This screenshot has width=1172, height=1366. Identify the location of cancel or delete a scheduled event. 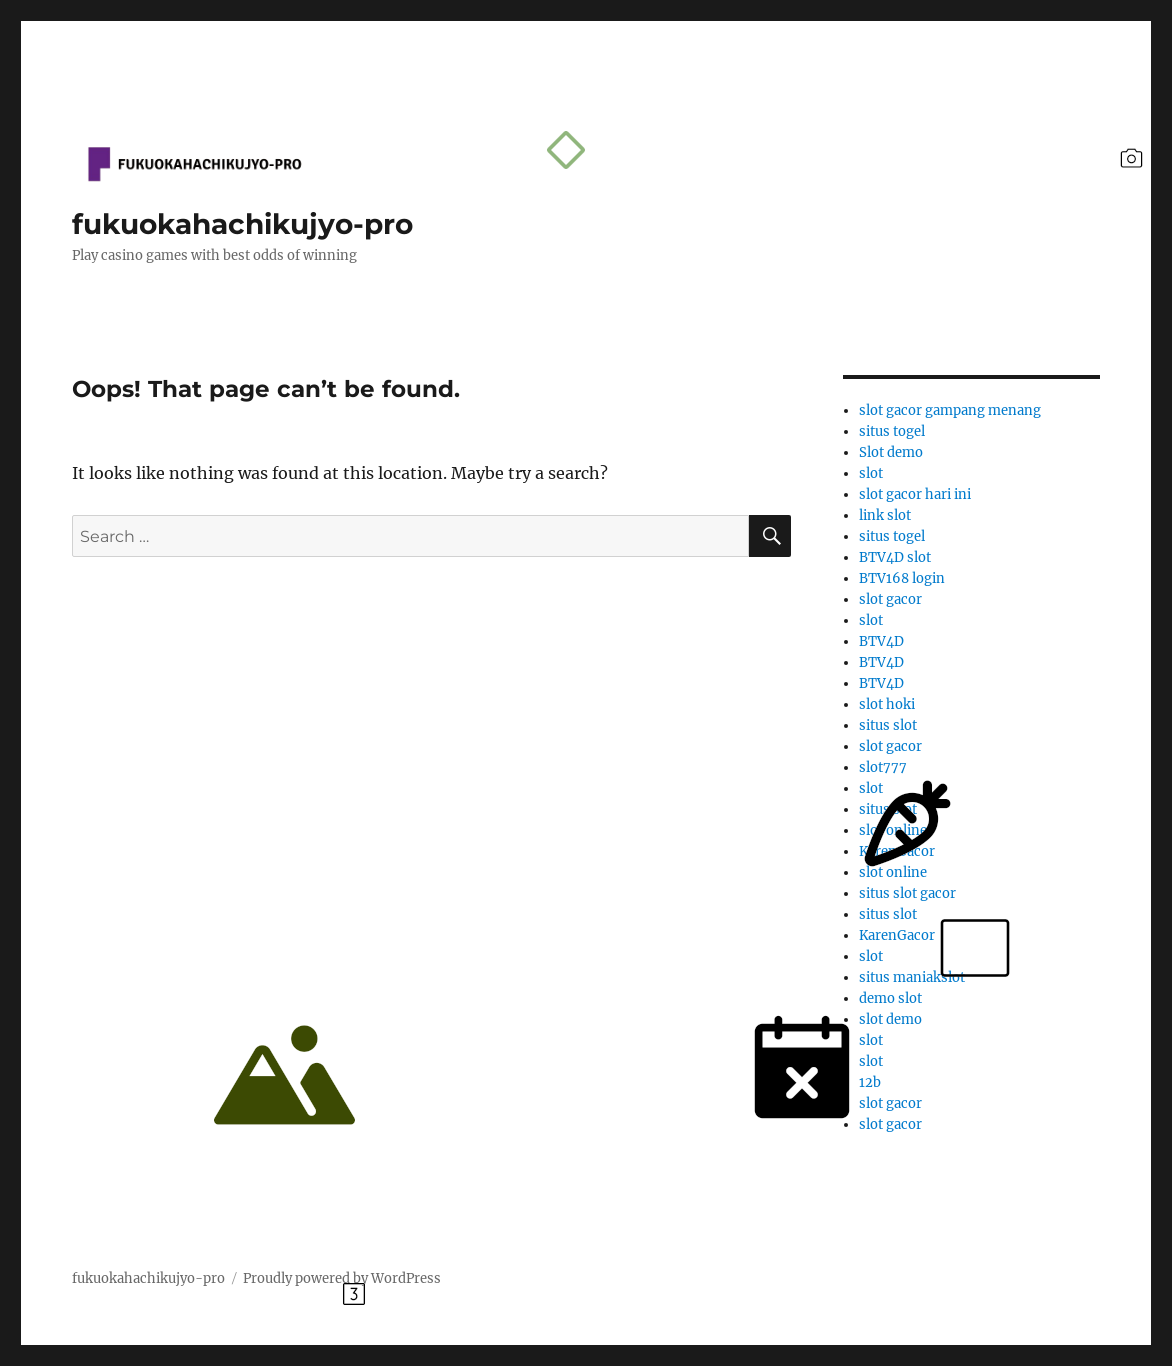
(802, 1071).